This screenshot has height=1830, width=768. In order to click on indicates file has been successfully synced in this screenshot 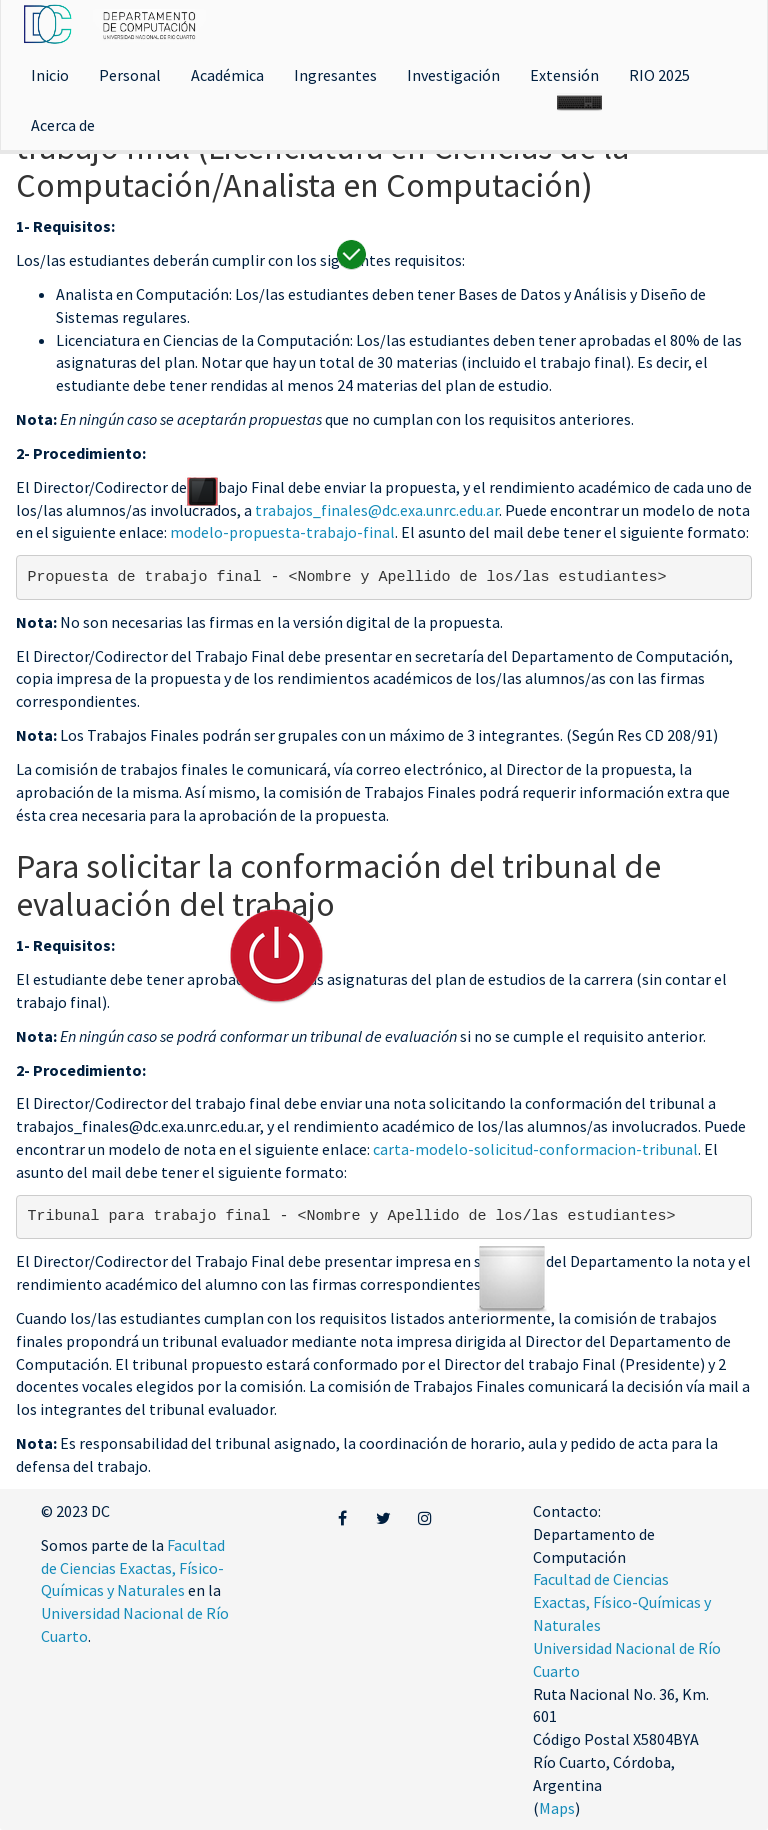, I will do `click(351, 254)`.